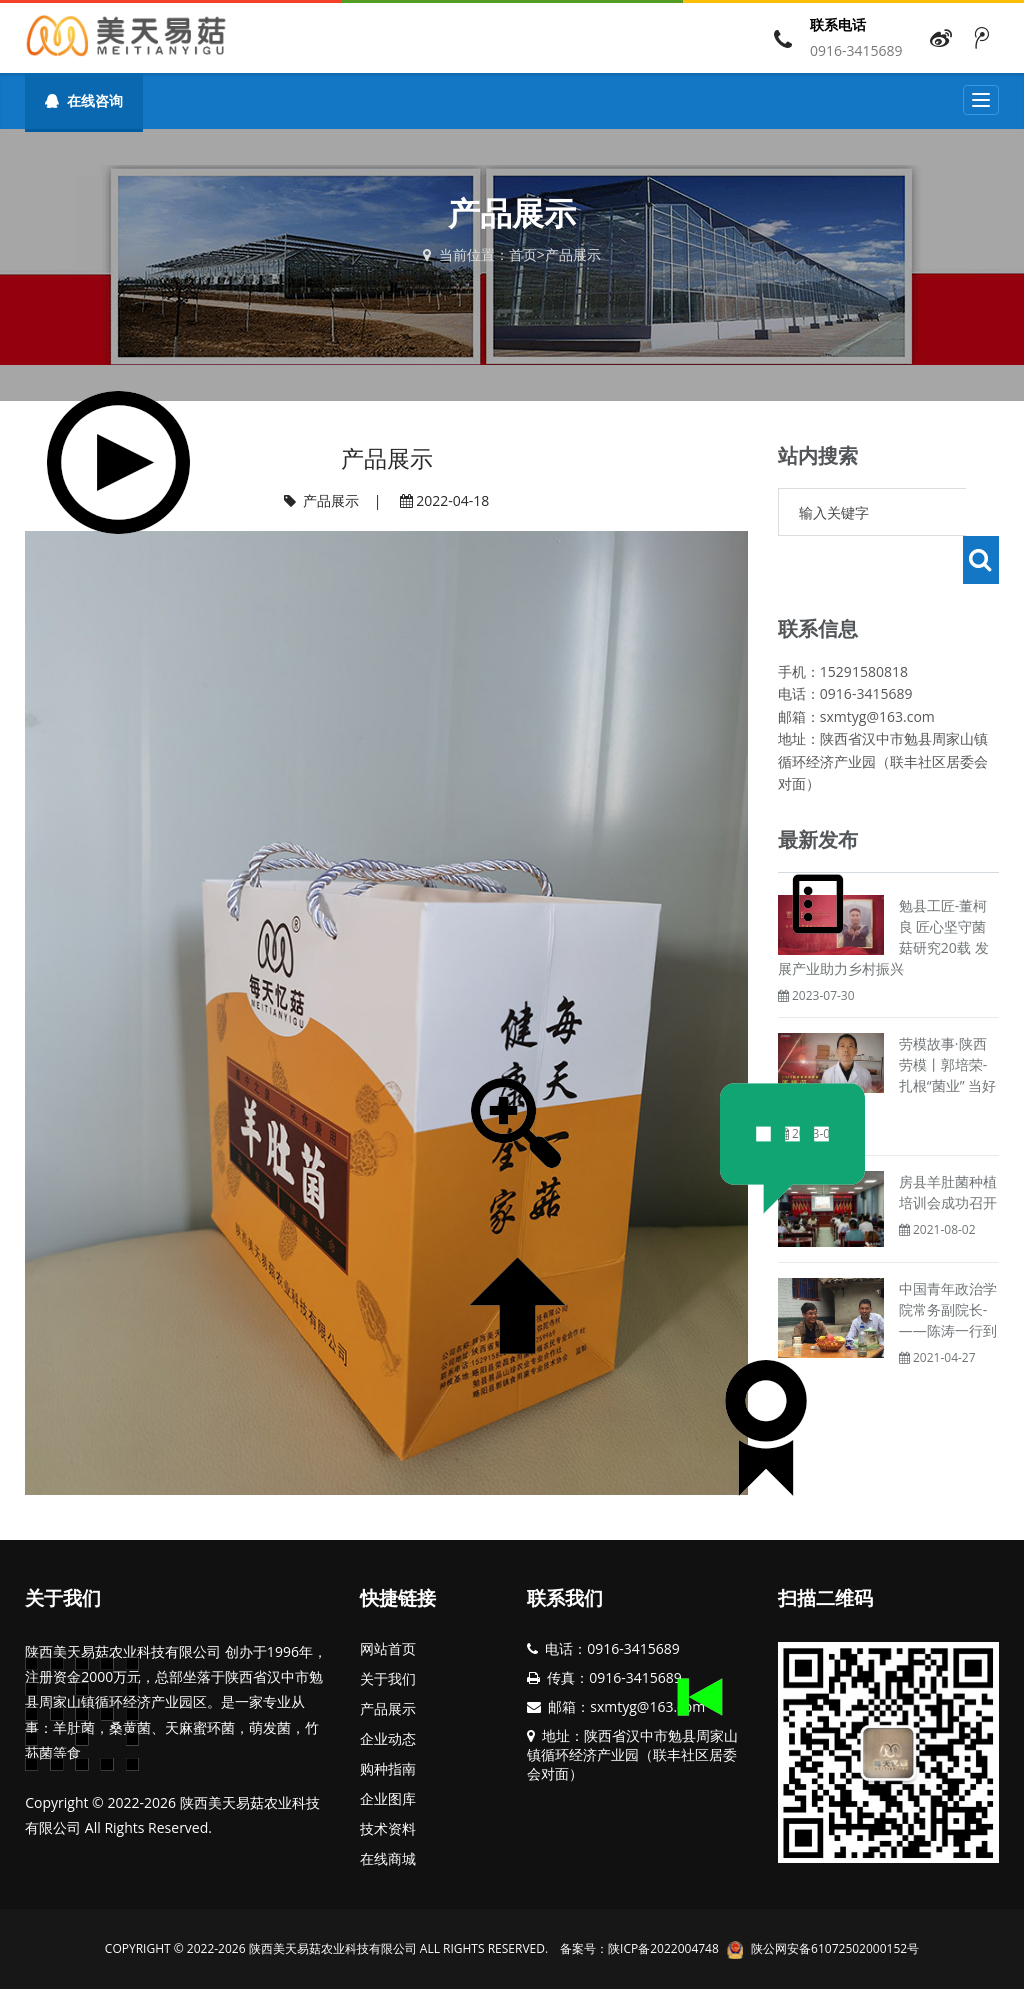 The width and height of the screenshot is (1024, 1989). I want to click on play media or video content, so click(118, 462).